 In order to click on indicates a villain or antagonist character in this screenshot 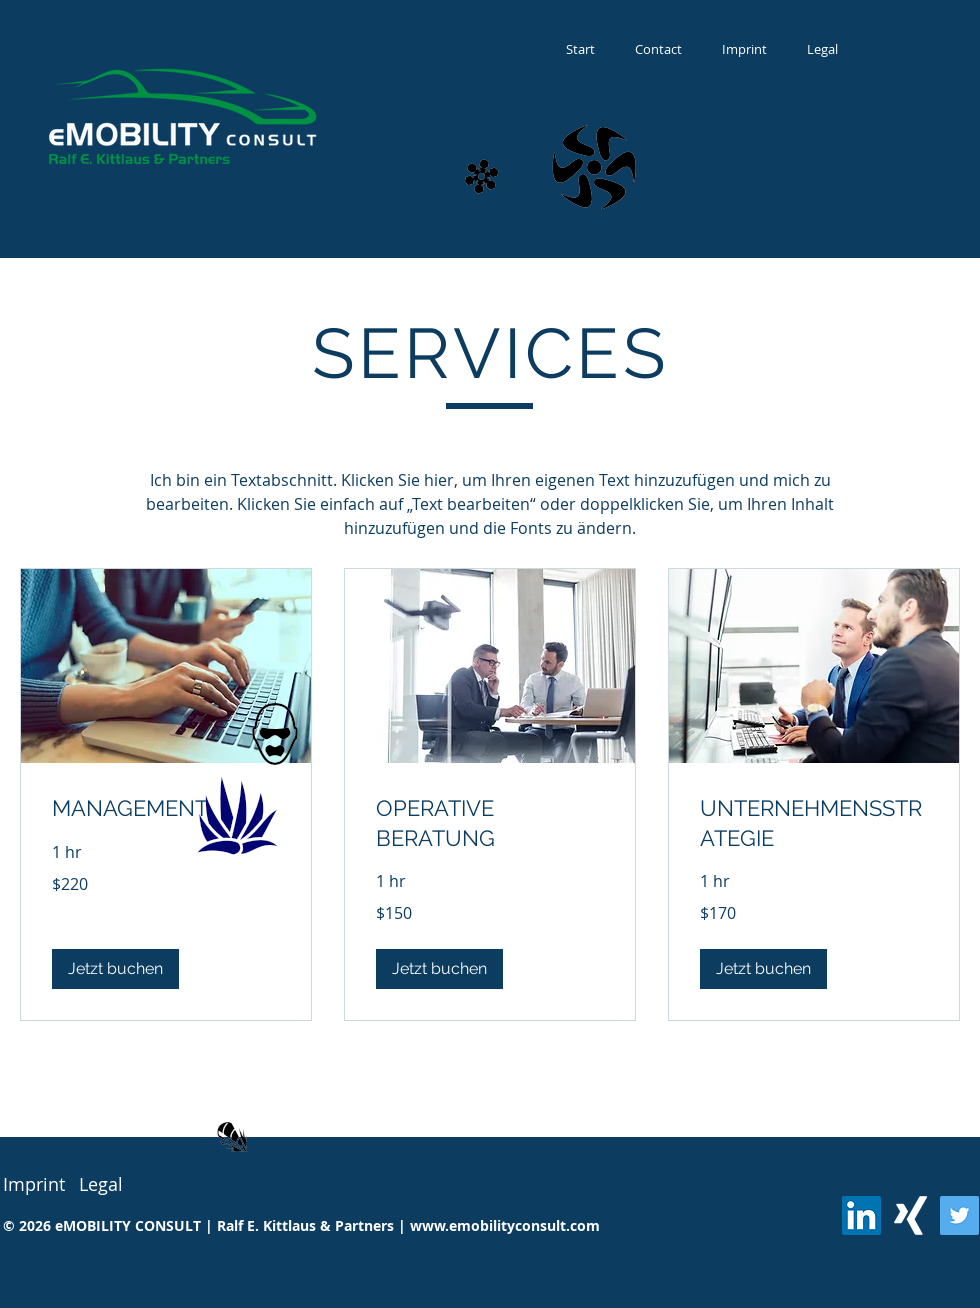, I will do `click(275, 734)`.